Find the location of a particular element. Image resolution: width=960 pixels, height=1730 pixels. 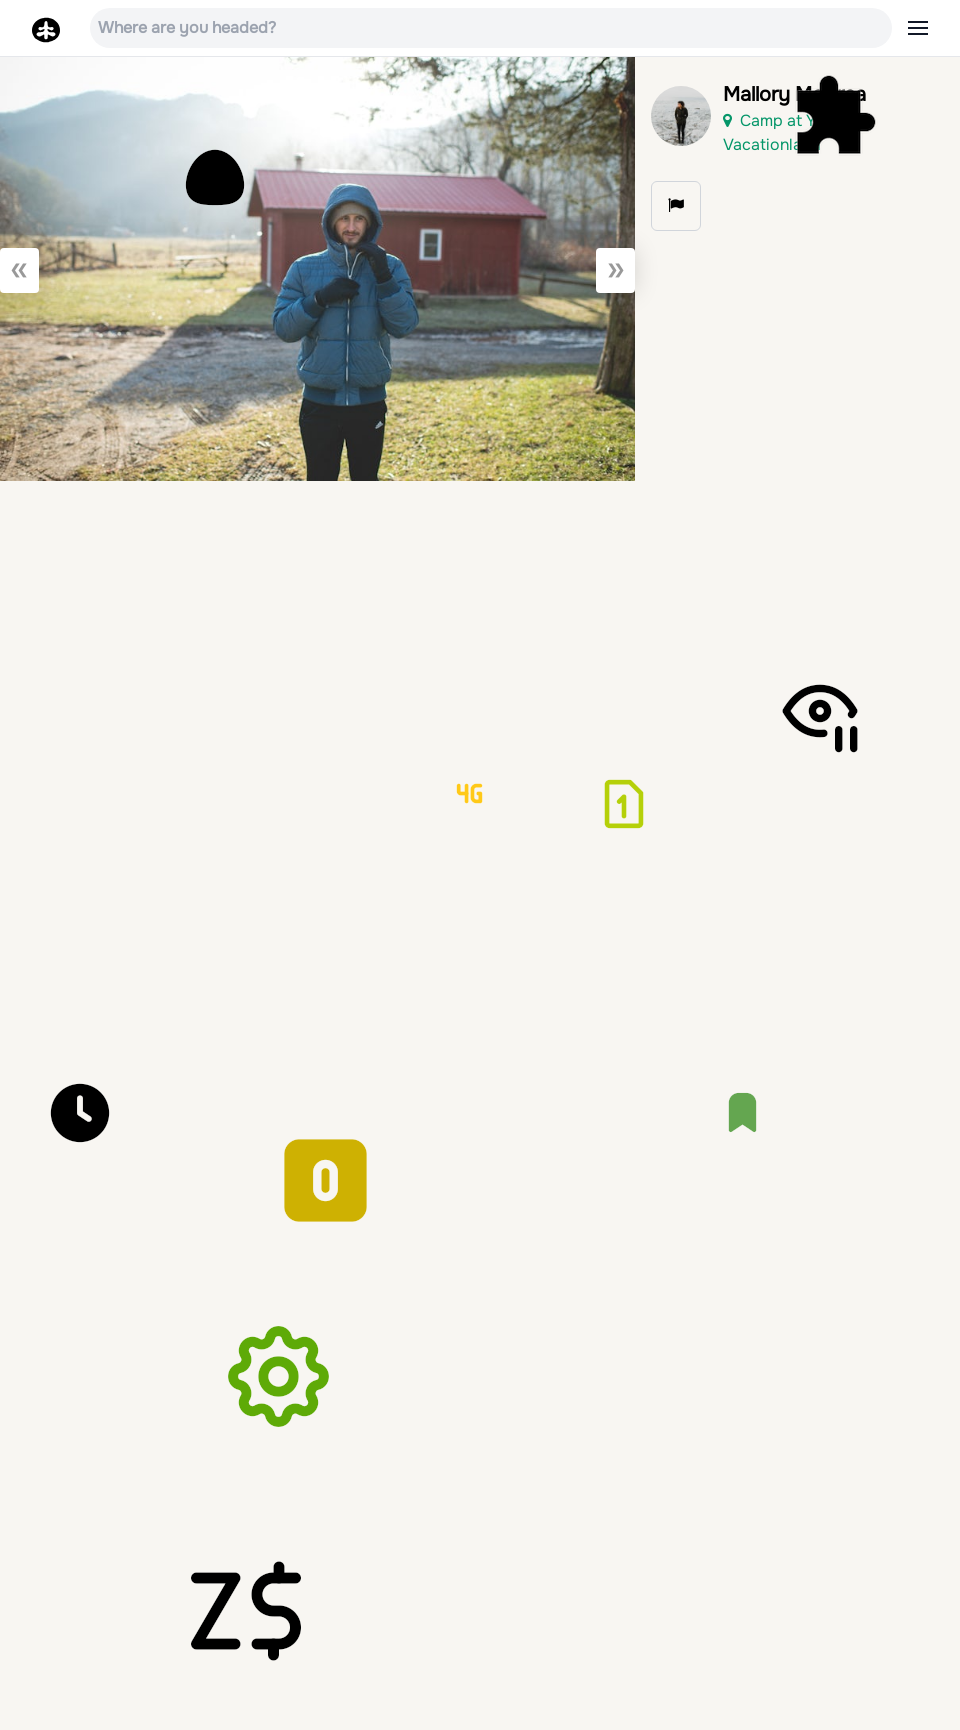

indicates zimbabwean dollar currency is located at coordinates (246, 1611).